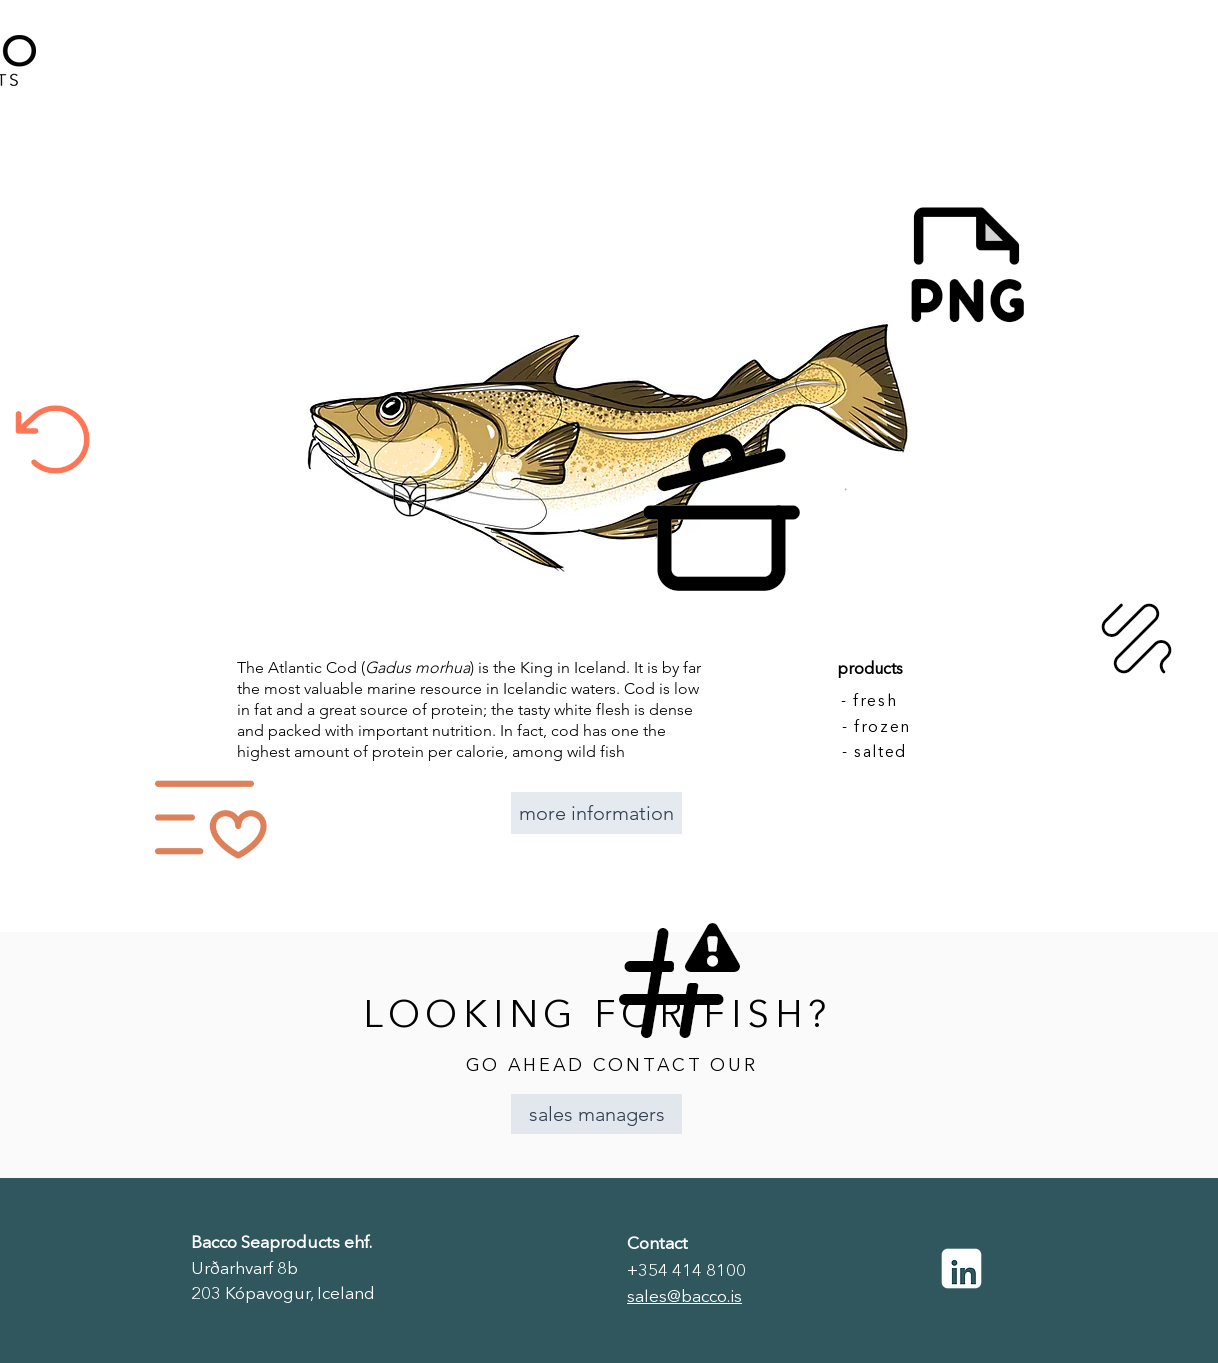 The height and width of the screenshot is (1363, 1218). Describe the element at coordinates (966, 269) in the screenshot. I see `a PNG image file` at that location.